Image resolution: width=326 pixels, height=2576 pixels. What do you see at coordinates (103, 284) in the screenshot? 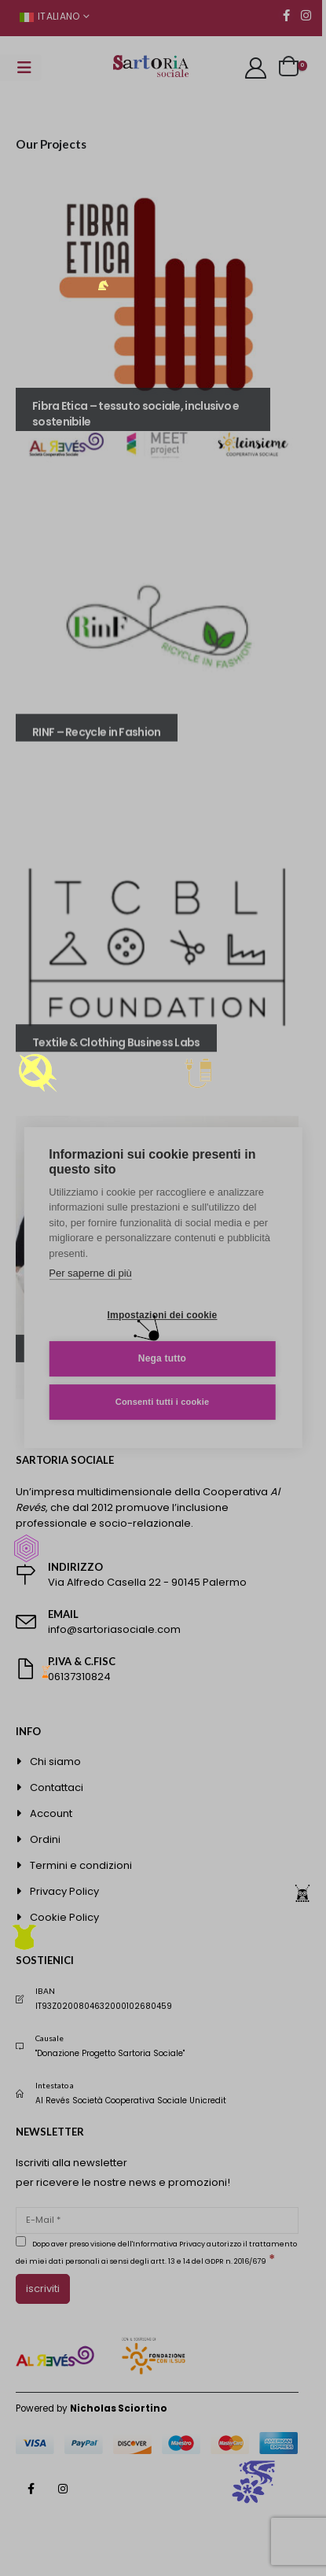
I see `play chess or strategy games` at bounding box center [103, 284].